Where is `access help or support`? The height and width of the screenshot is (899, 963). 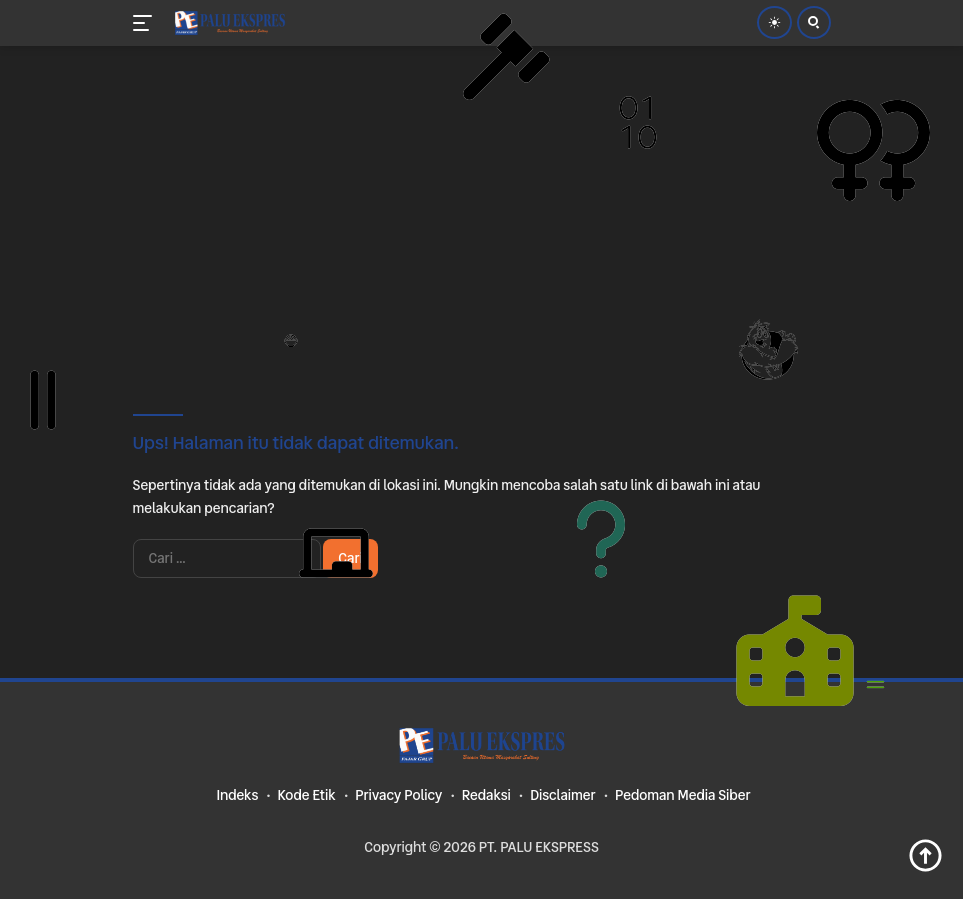
access help or support is located at coordinates (601, 539).